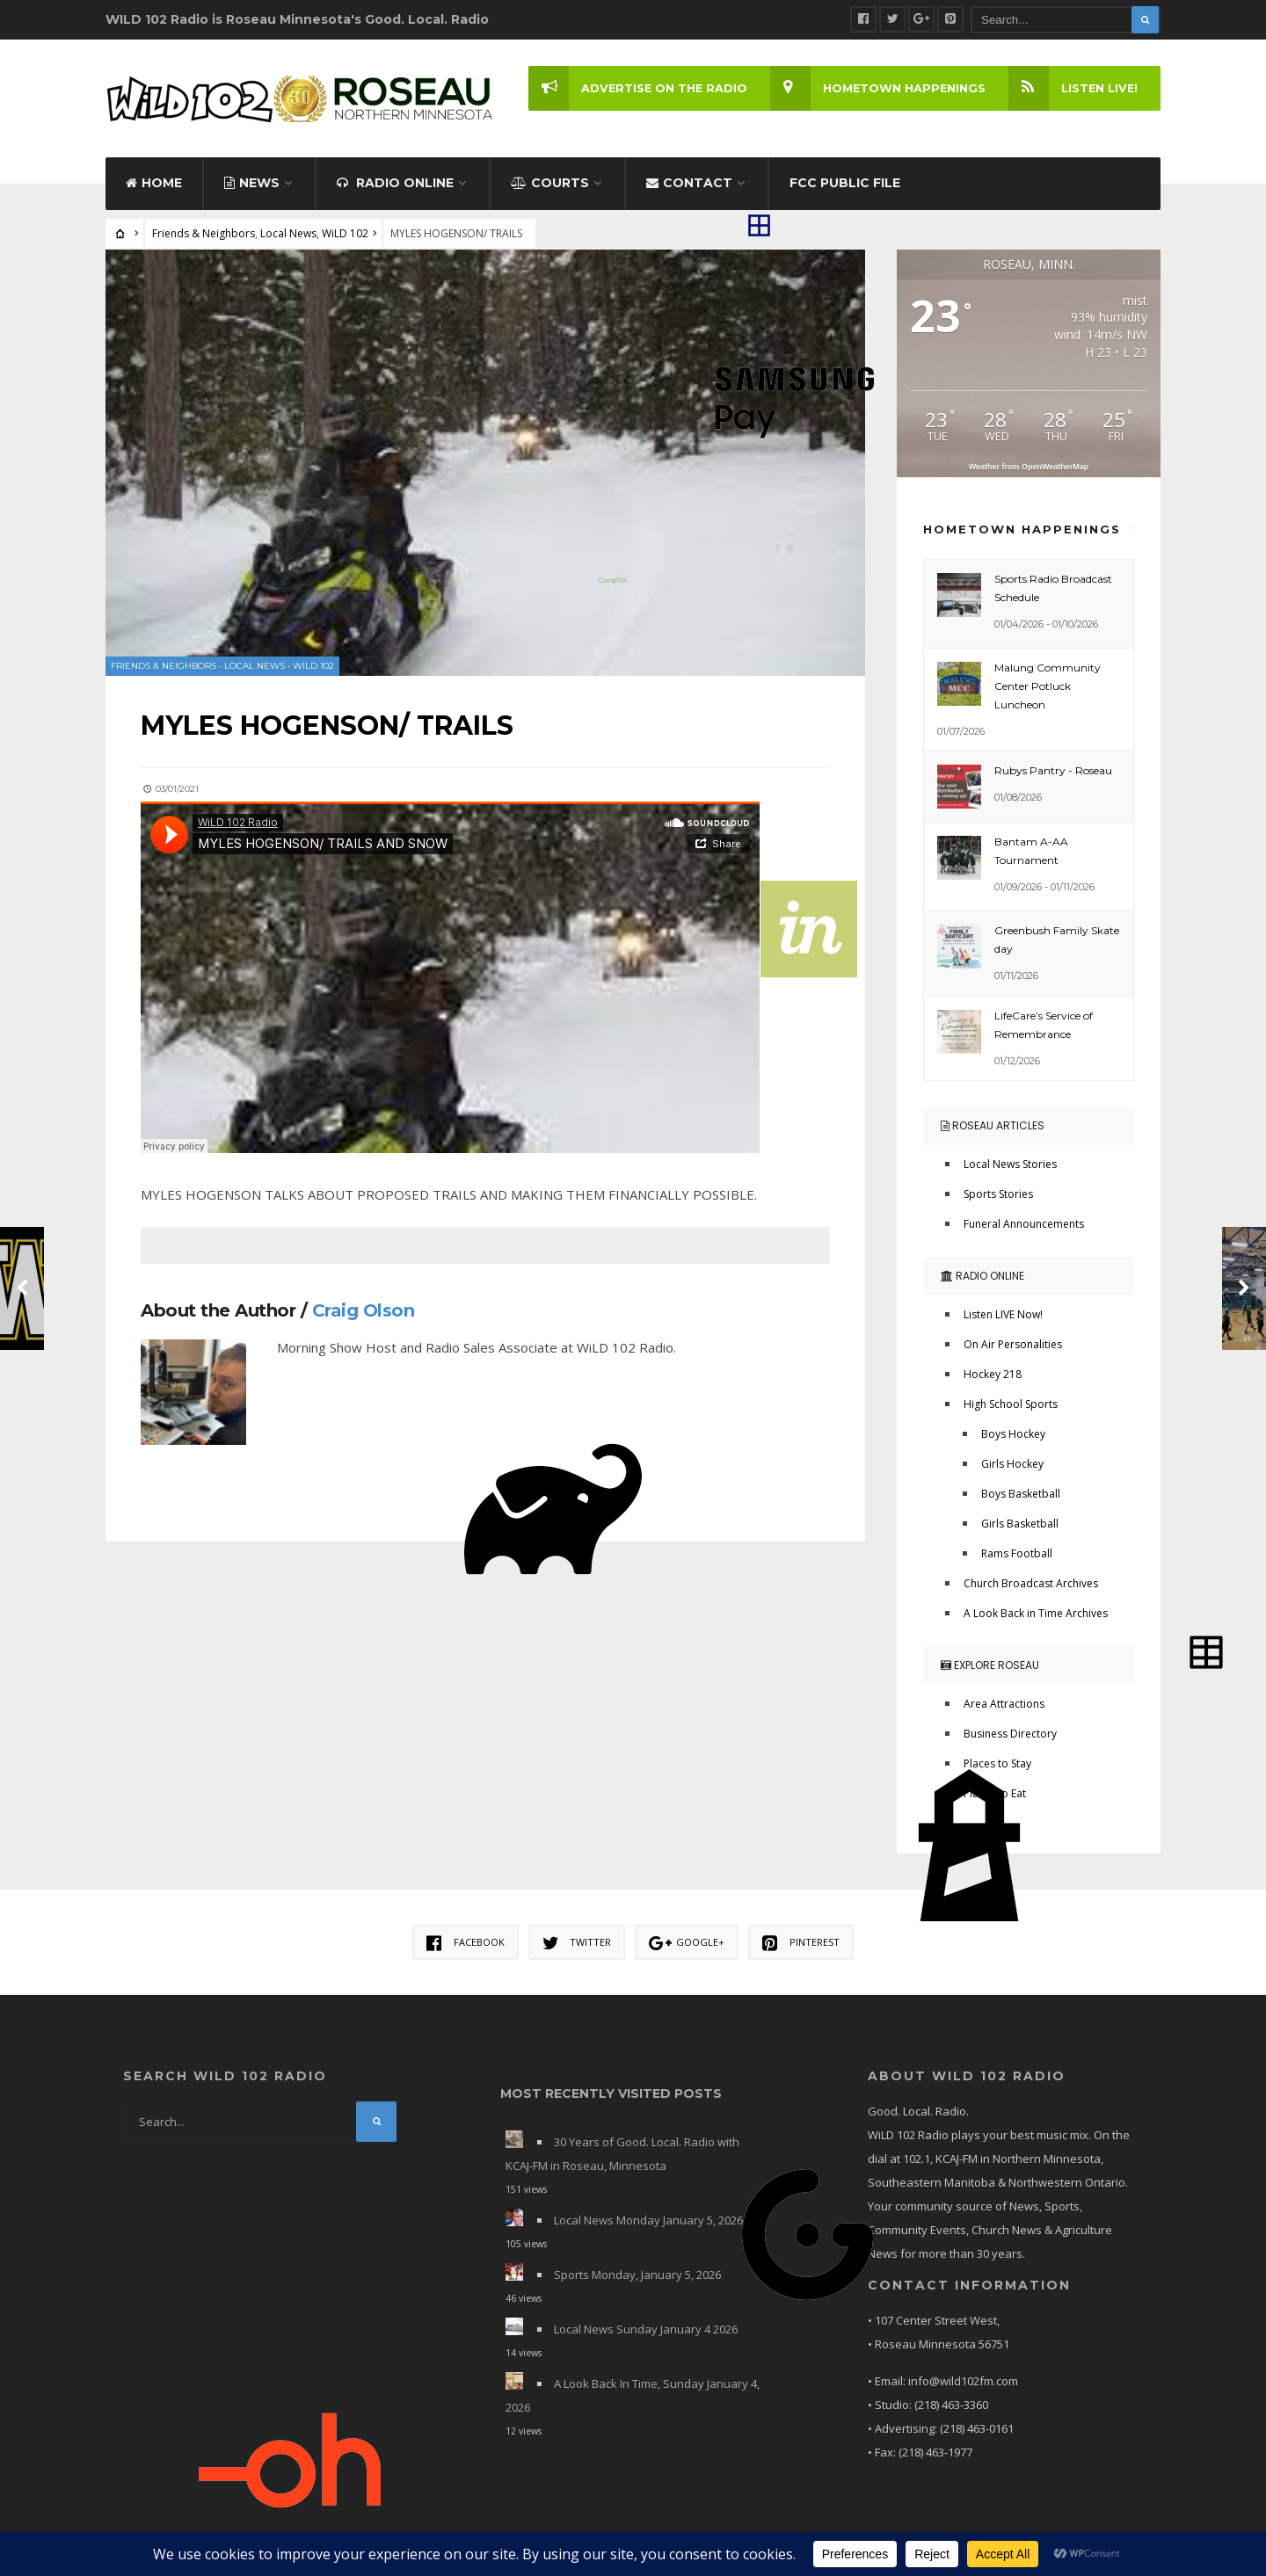 The height and width of the screenshot is (2576, 1266). Describe the element at coordinates (807, 2234) in the screenshot. I see `gridsome framework logo` at that location.